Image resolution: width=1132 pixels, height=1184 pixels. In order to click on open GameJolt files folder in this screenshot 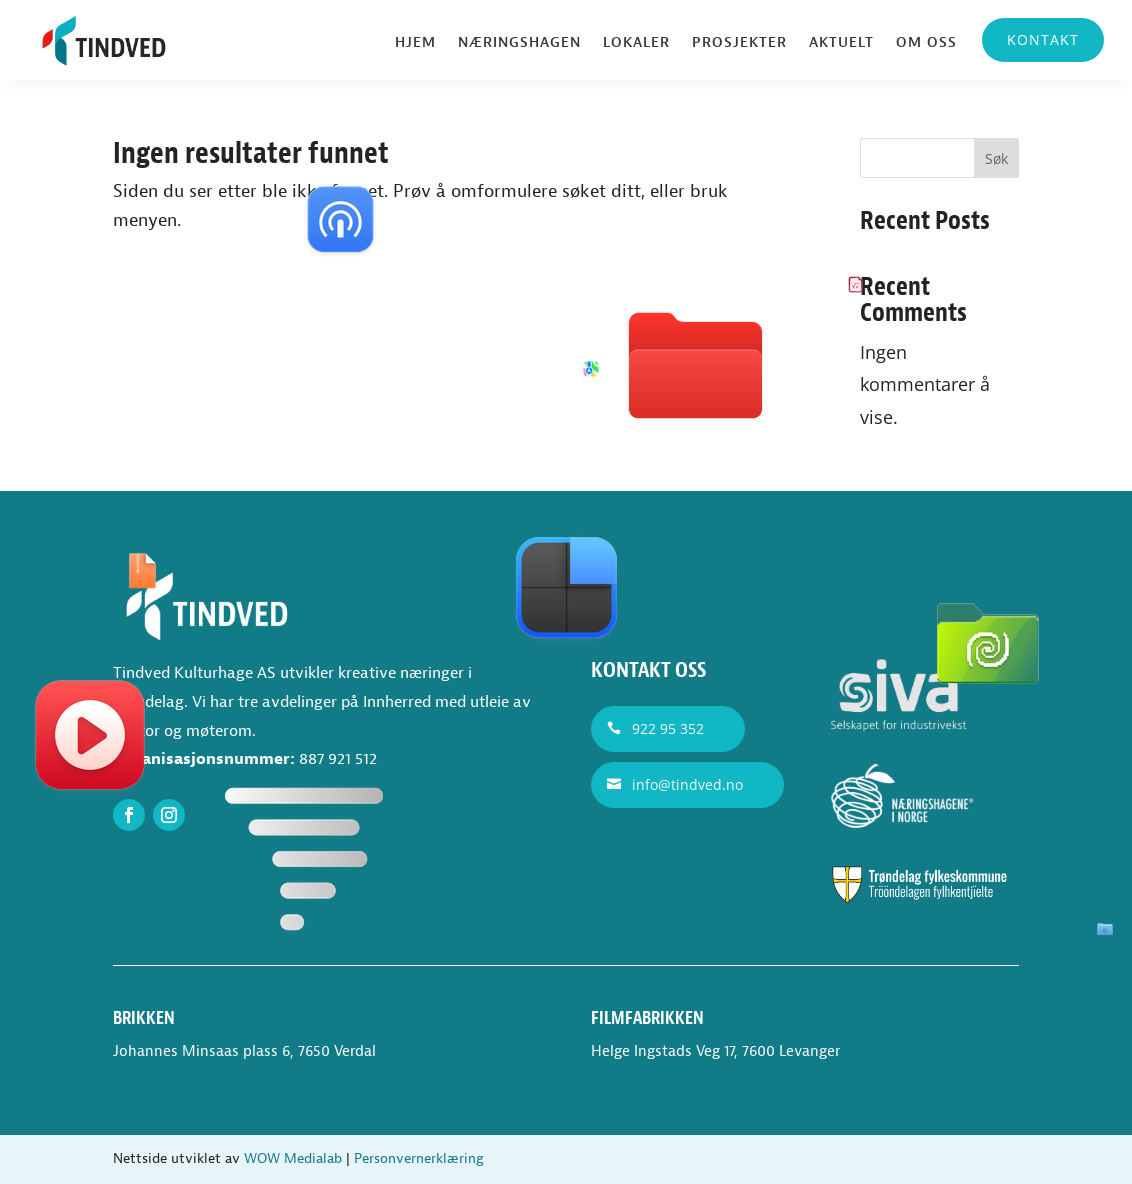, I will do `click(988, 646)`.